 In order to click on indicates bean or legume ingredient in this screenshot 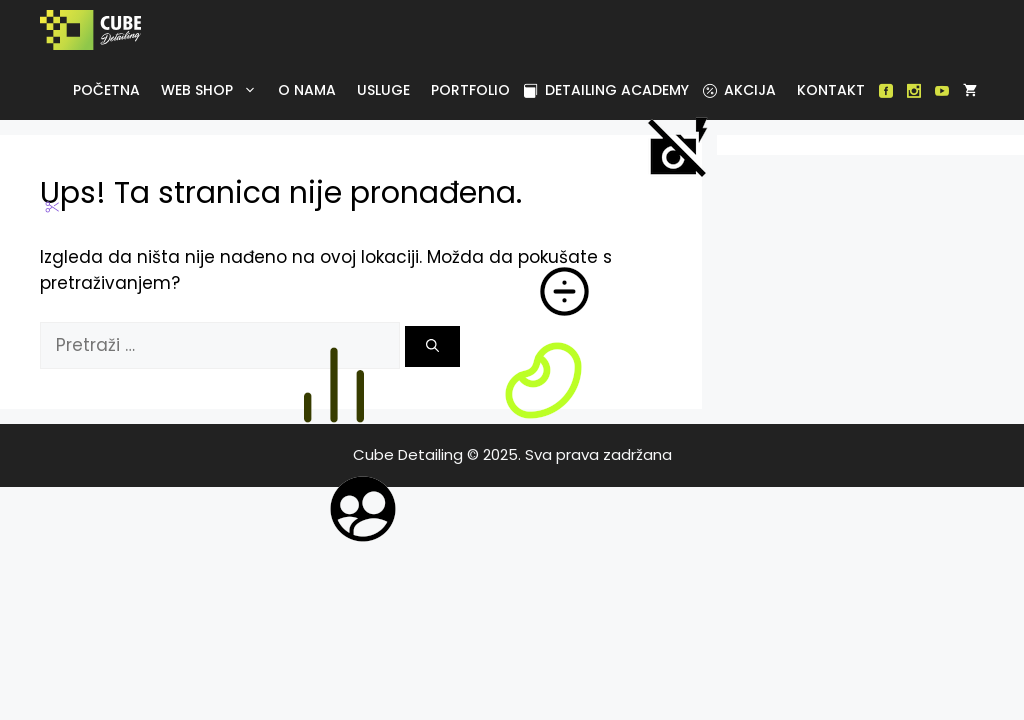, I will do `click(543, 380)`.